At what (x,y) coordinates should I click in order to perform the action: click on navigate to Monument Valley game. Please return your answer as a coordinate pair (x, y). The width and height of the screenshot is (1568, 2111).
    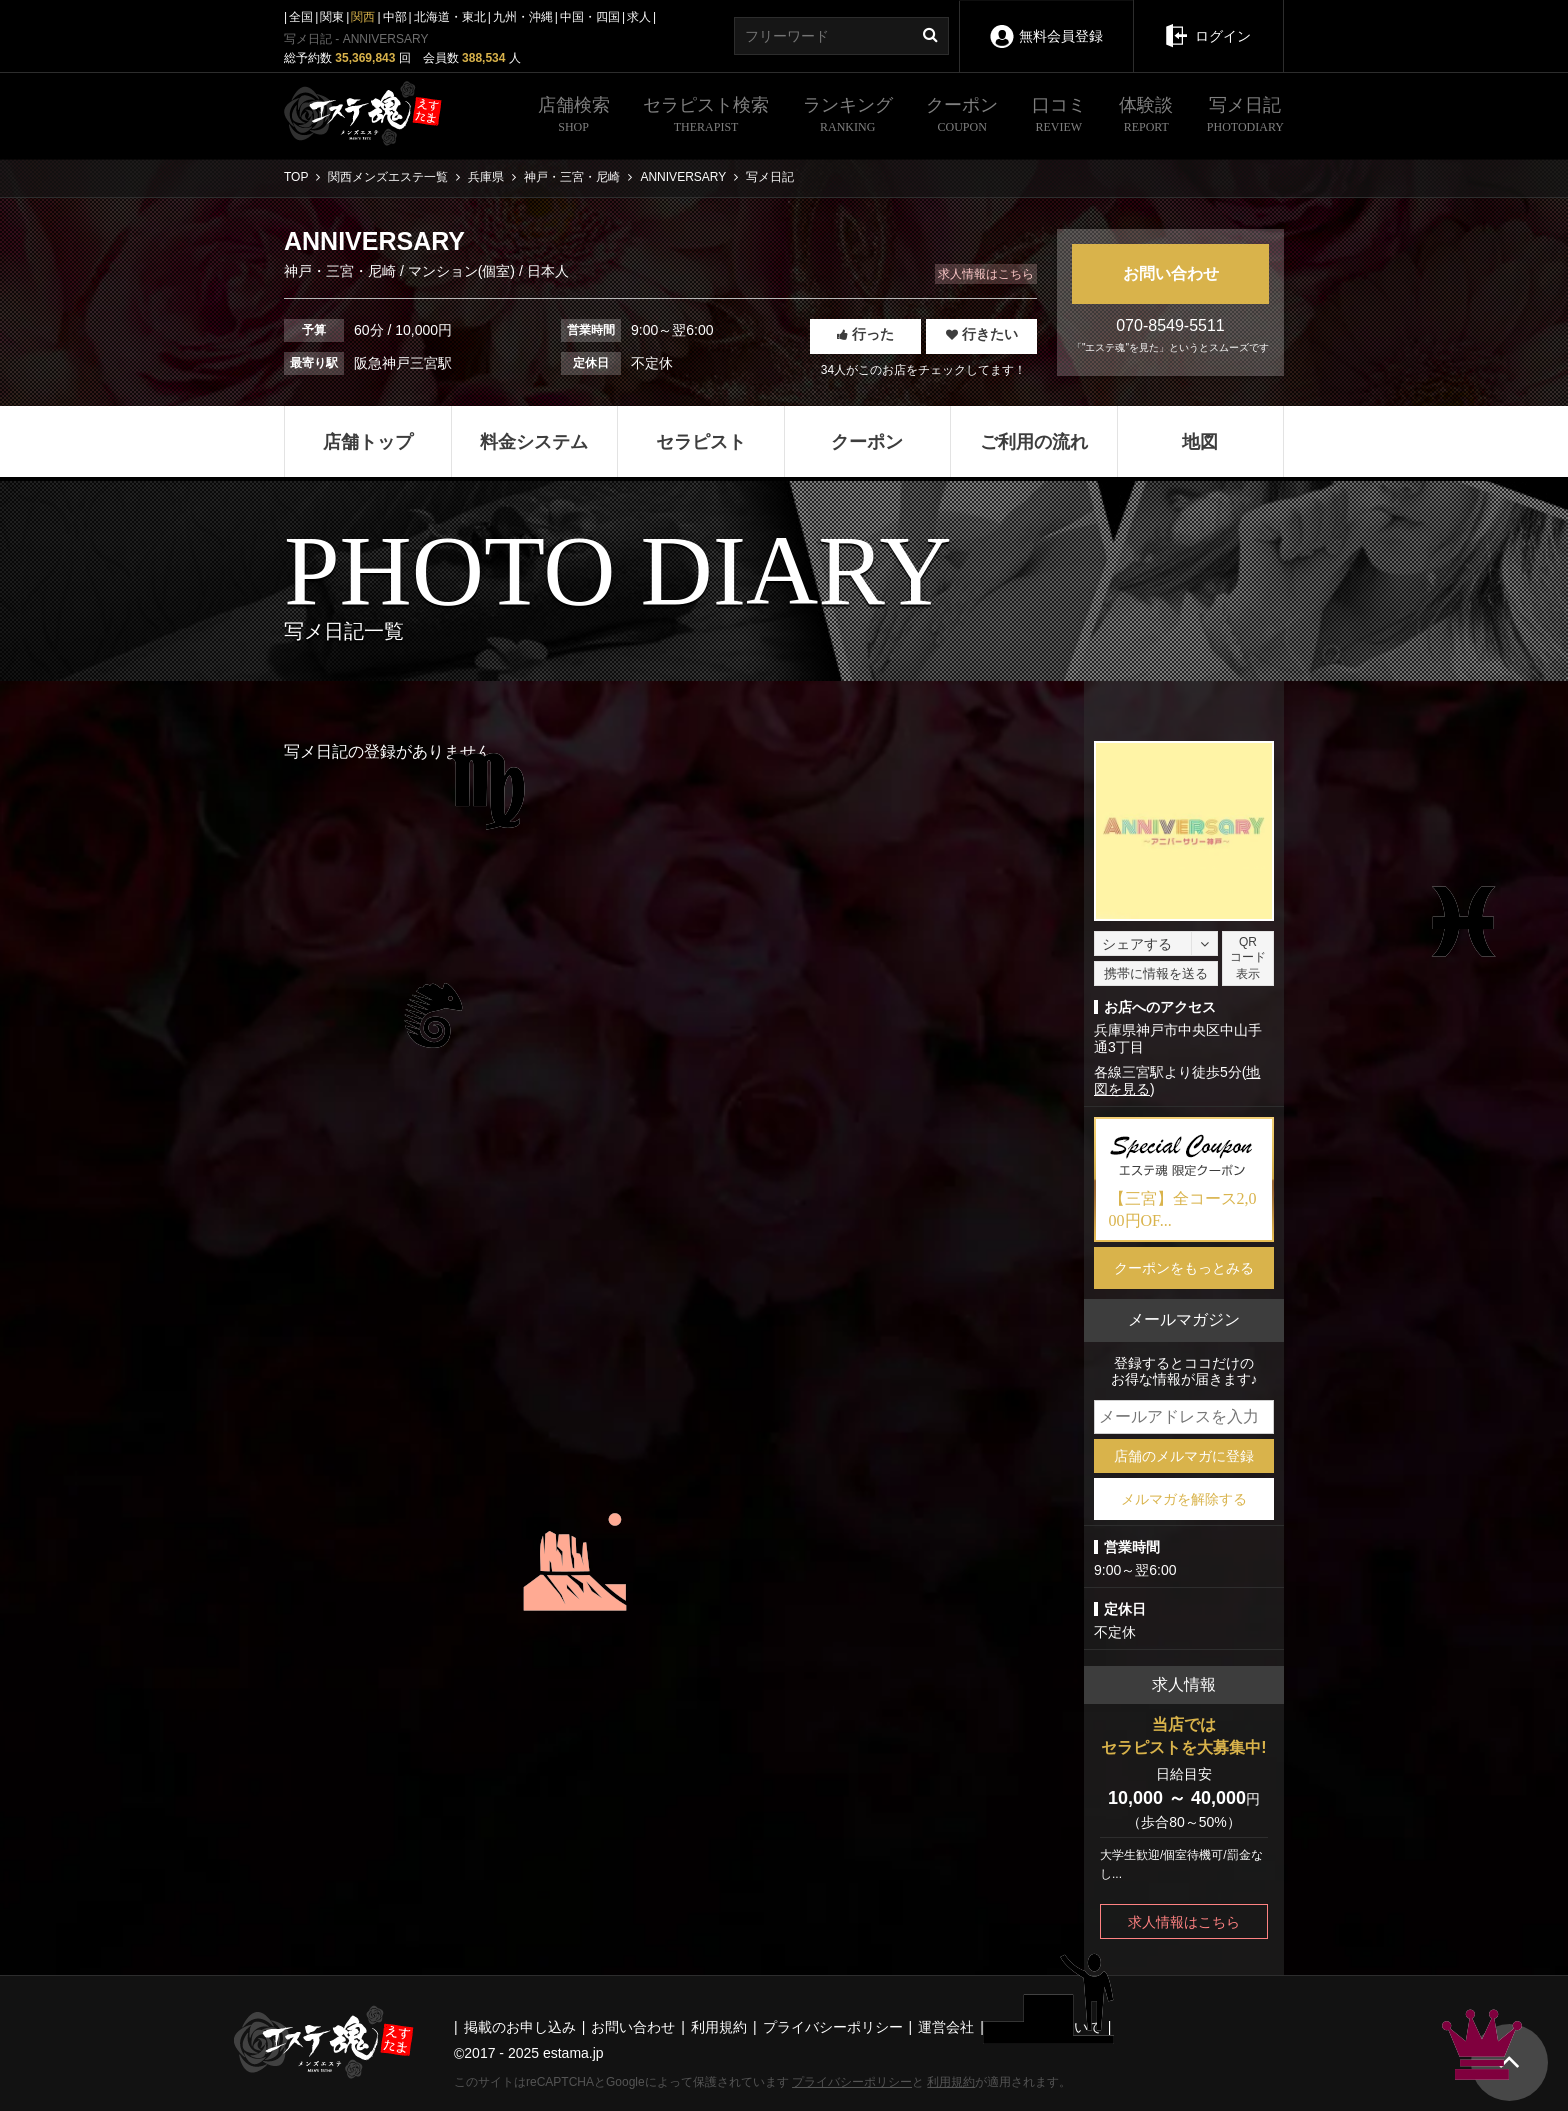
    Looking at the image, I should click on (575, 1559).